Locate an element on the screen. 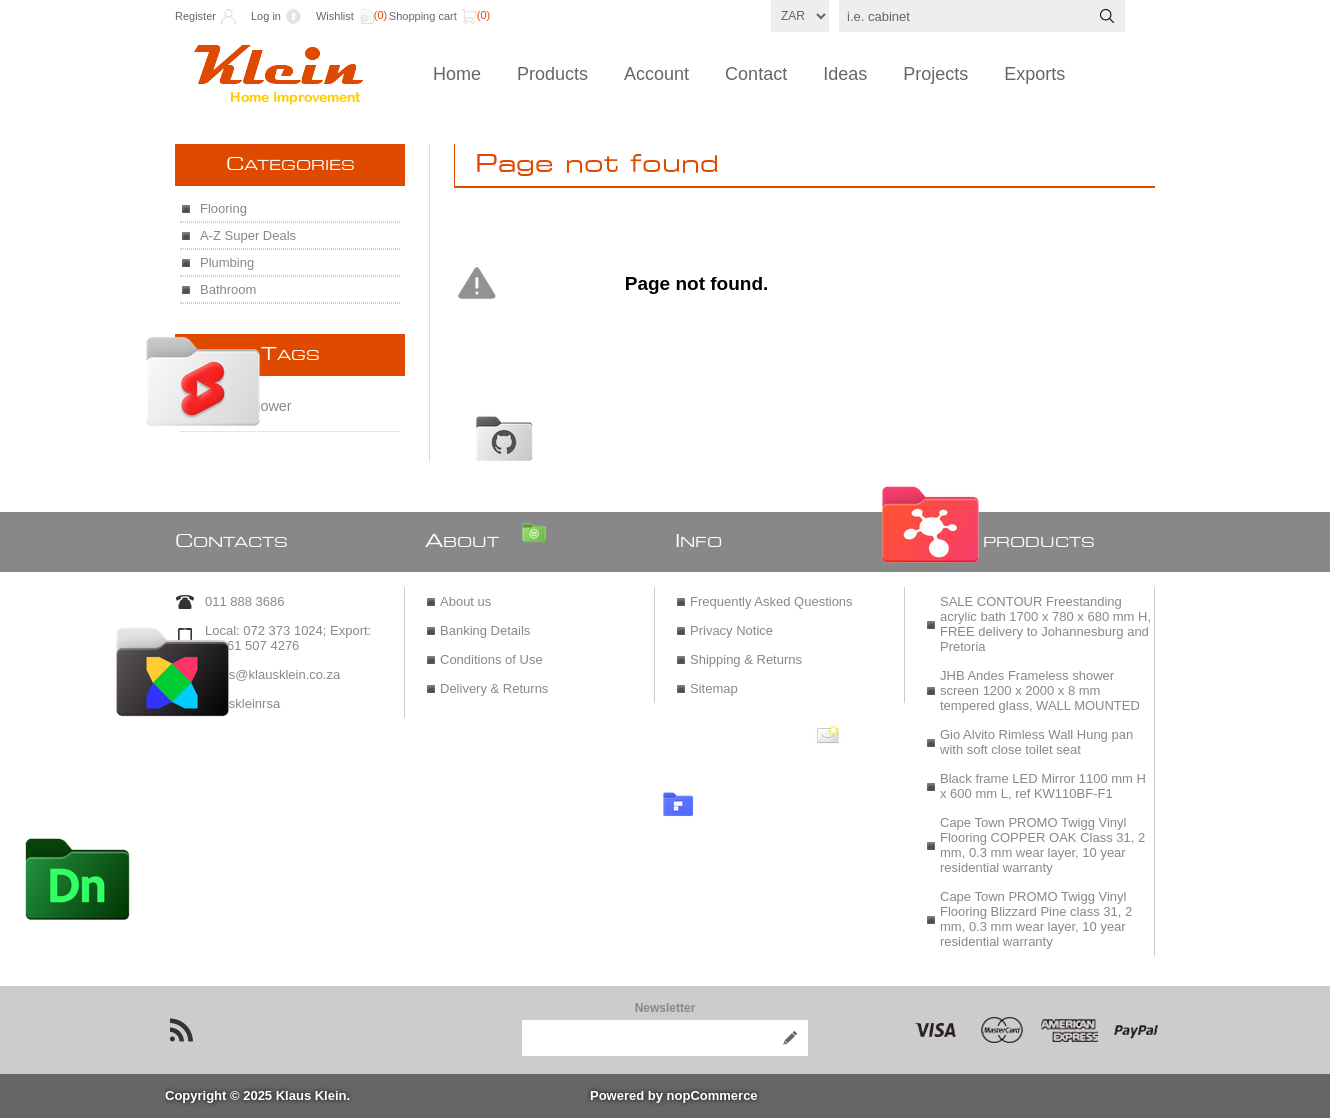 The width and height of the screenshot is (1330, 1118). folder containing haxe flixel game engine projects is located at coordinates (172, 675).